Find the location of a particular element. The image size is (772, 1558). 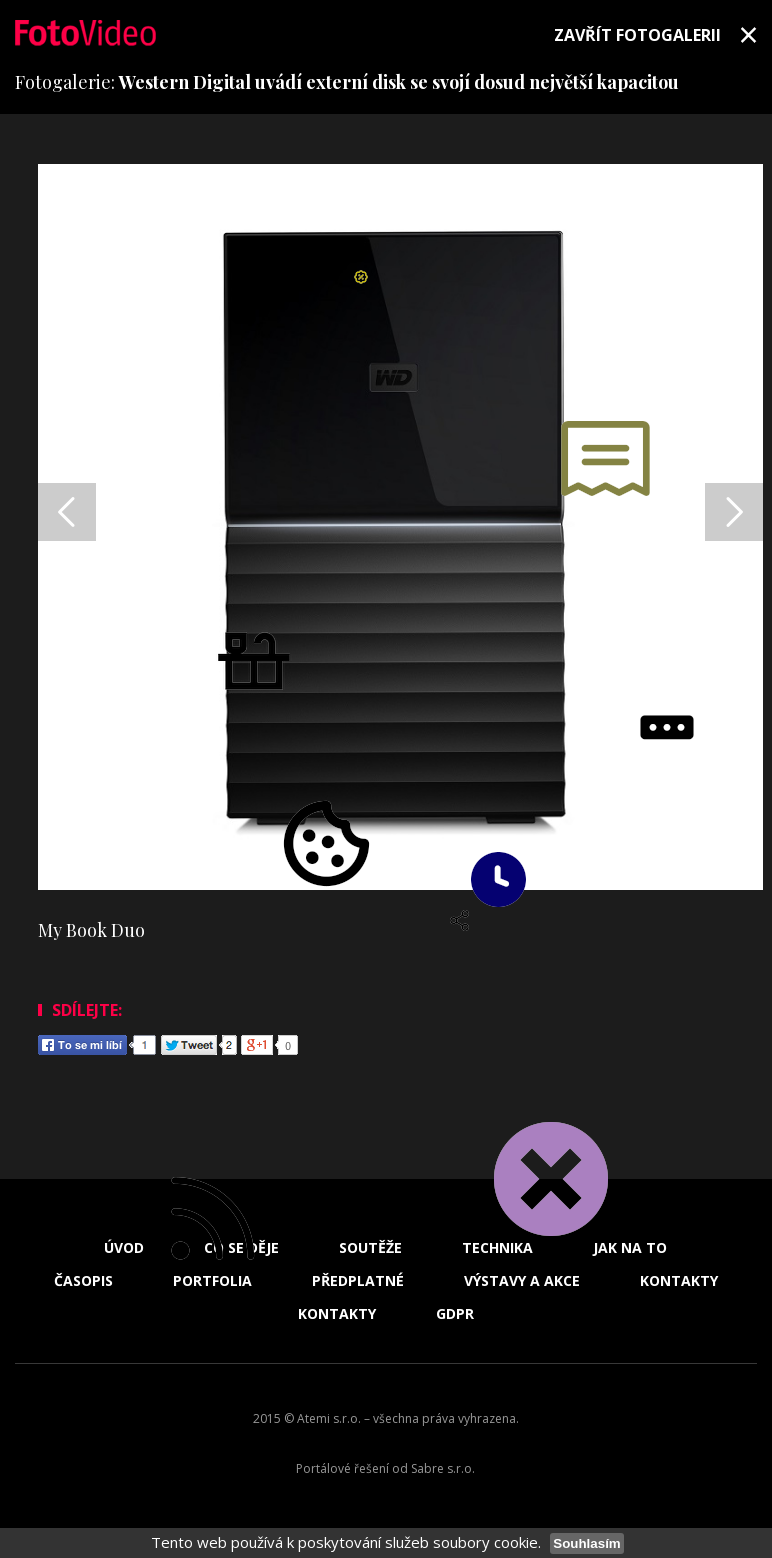

manage cookie preferences and privacy settings is located at coordinates (326, 843).